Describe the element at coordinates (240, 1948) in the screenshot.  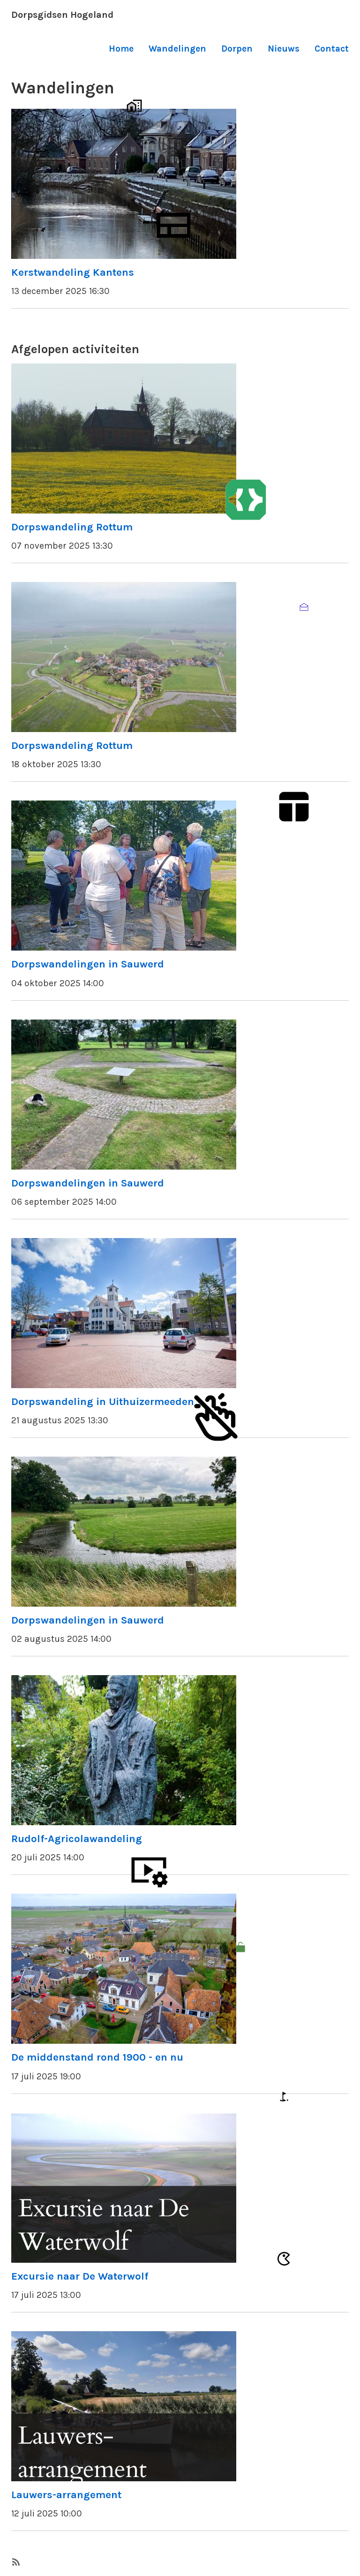
I see `unlocked or unsecured state` at that location.